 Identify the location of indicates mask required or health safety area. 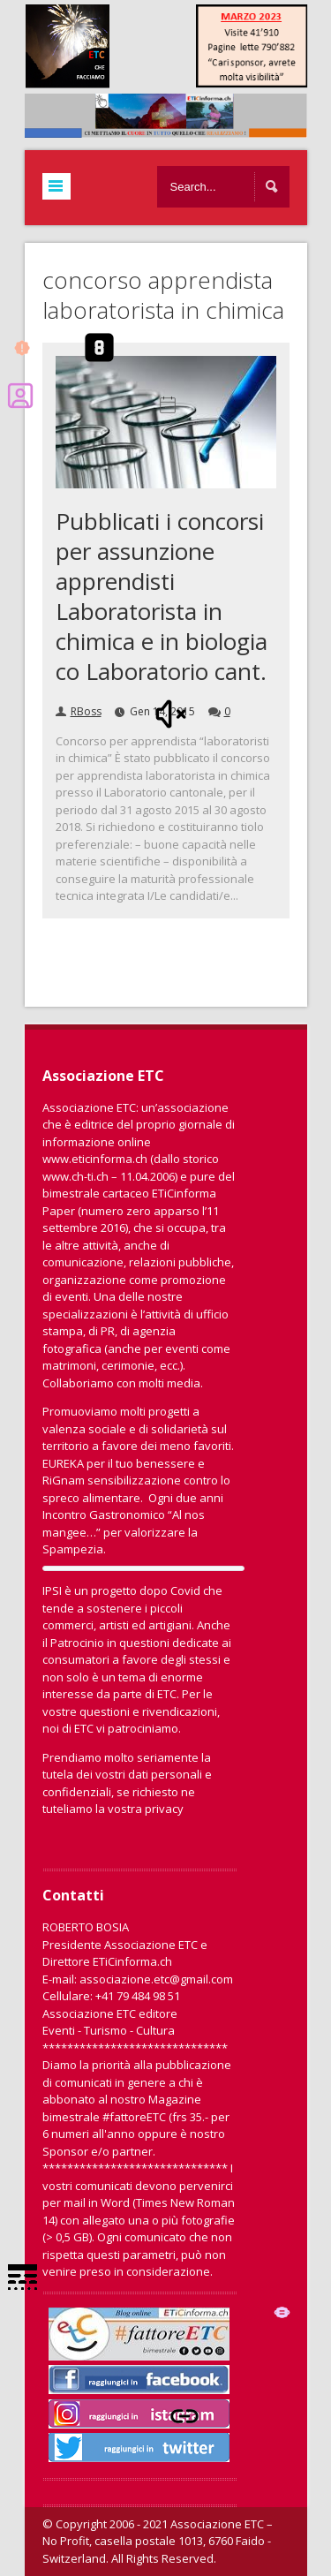
(282, 2312).